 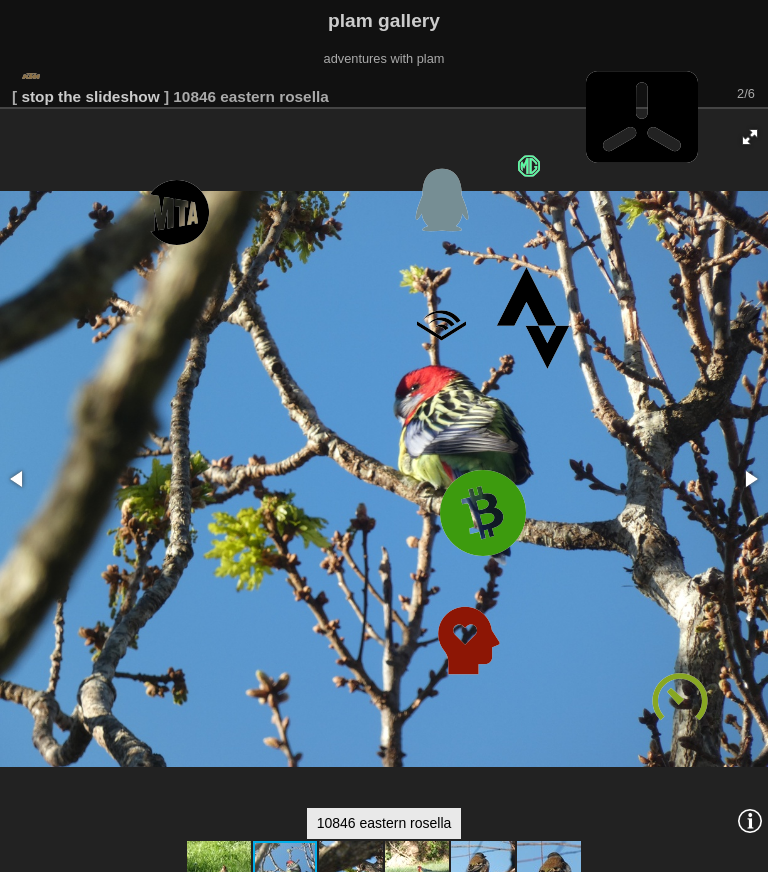 I want to click on Metropolitan Transportation Authority (MTA) logo, so click(x=179, y=212).